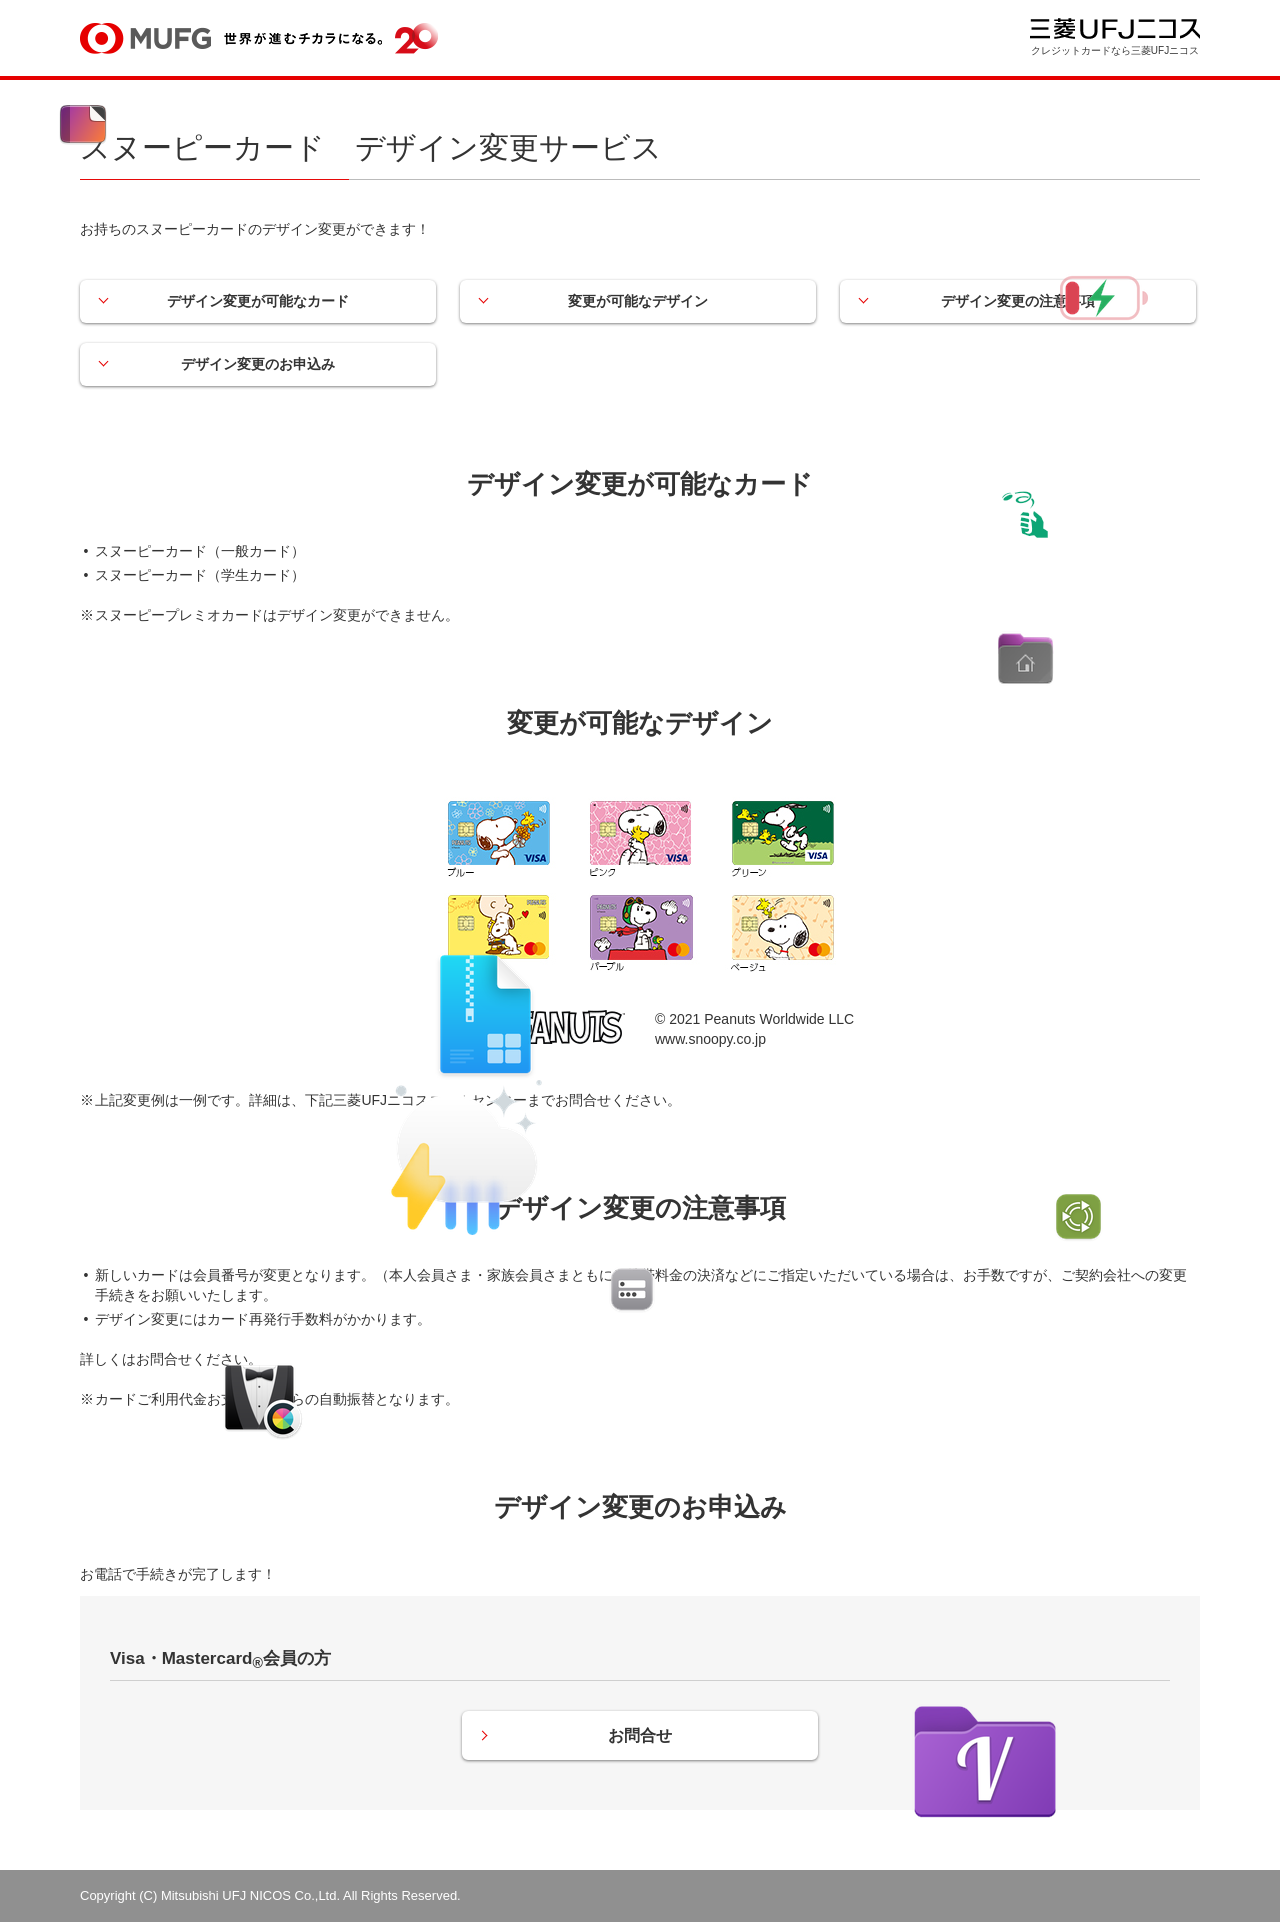 This screenshot has width=1280, height=1922. I want to click on open folder containing vala programming files, so click(984, 1765).